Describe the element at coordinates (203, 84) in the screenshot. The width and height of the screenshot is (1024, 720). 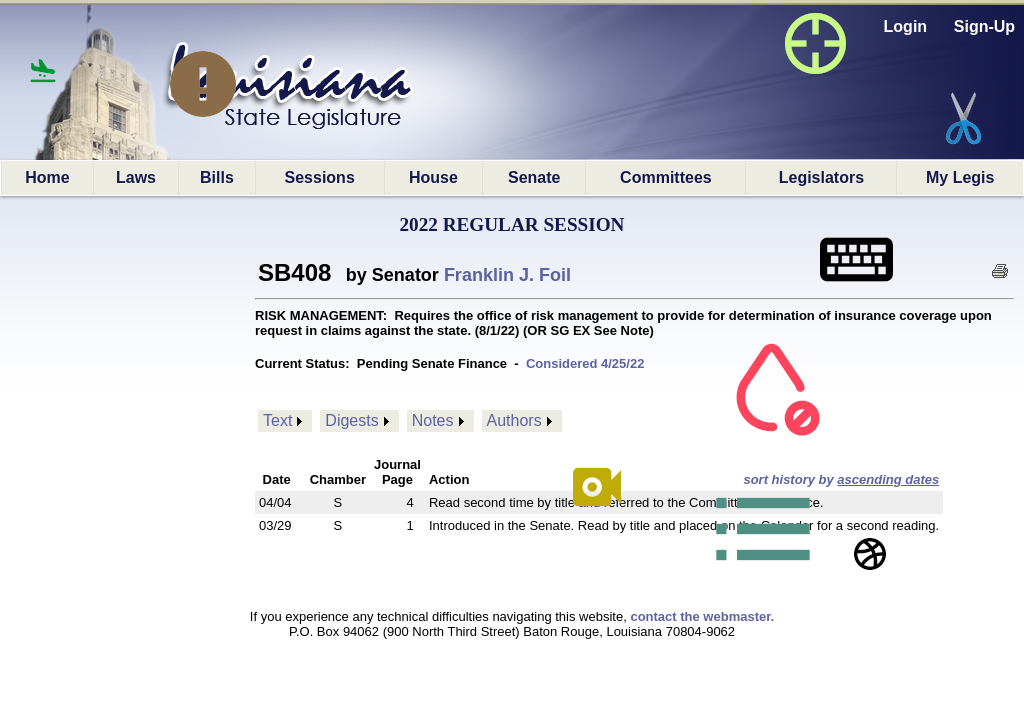
I see `indicates an error or warning state` at that location.